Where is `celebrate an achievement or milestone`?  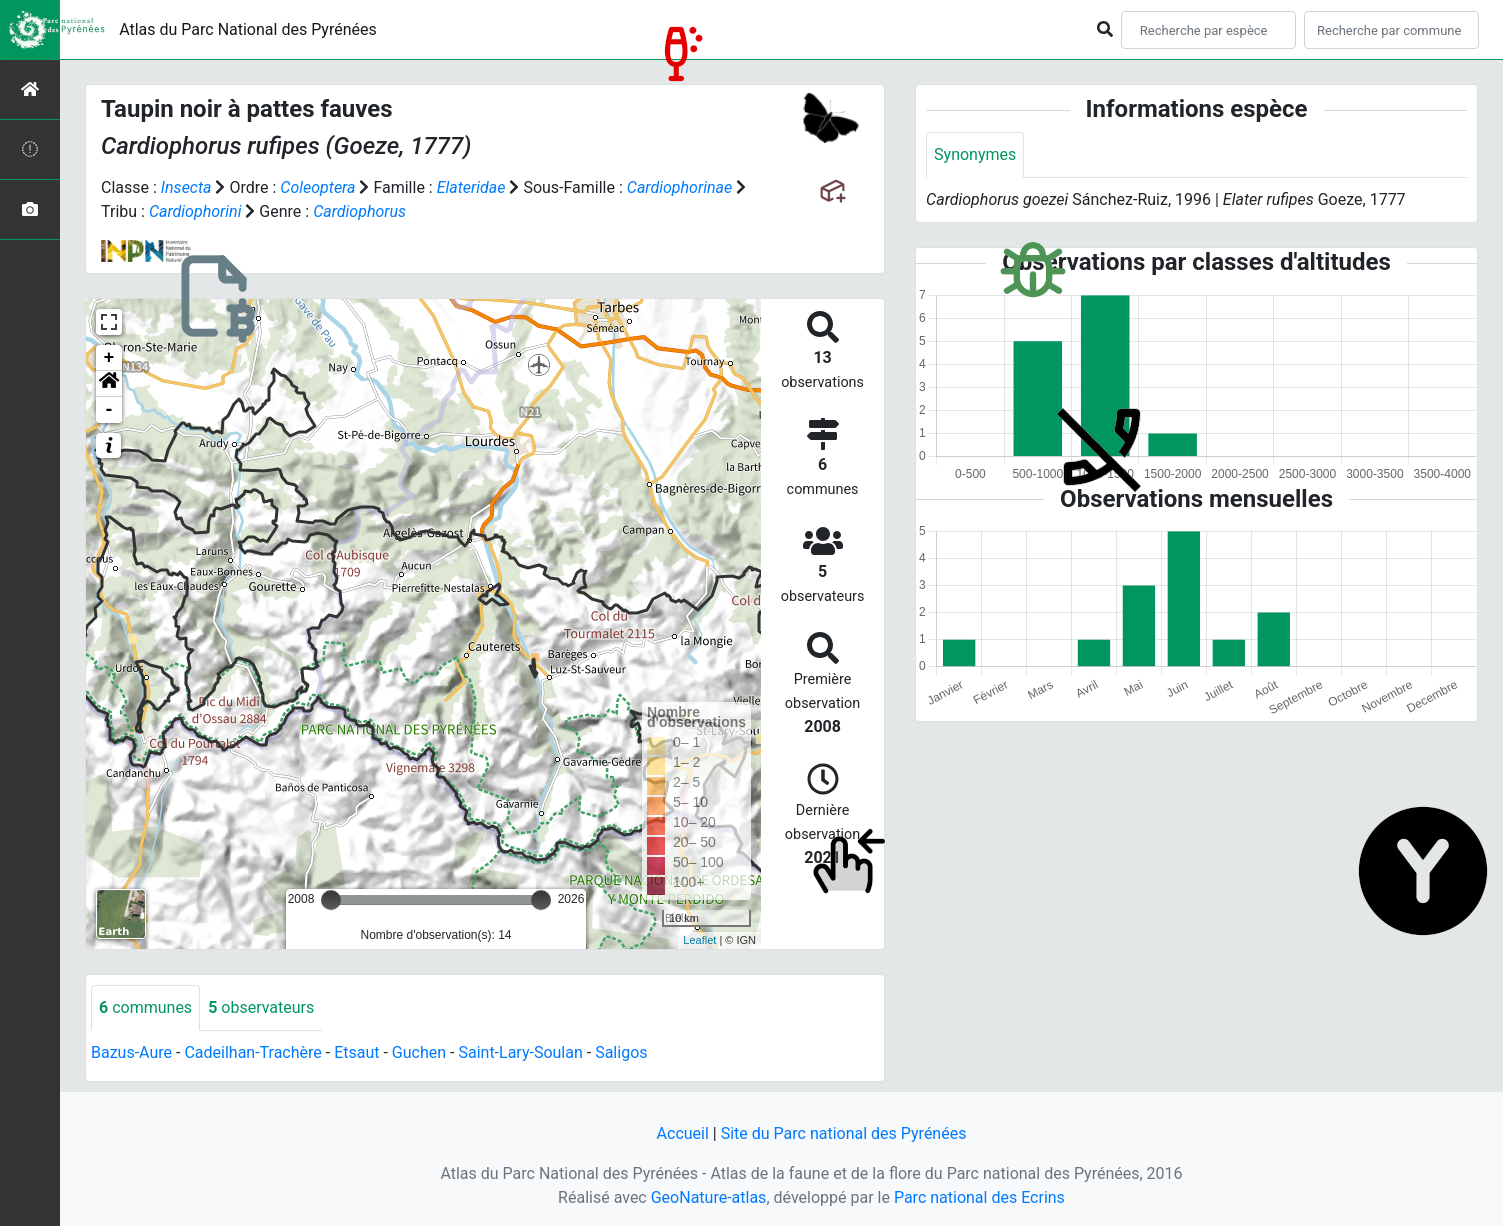 celebrate an achievement or milestone is located at coordinates (678, 54).